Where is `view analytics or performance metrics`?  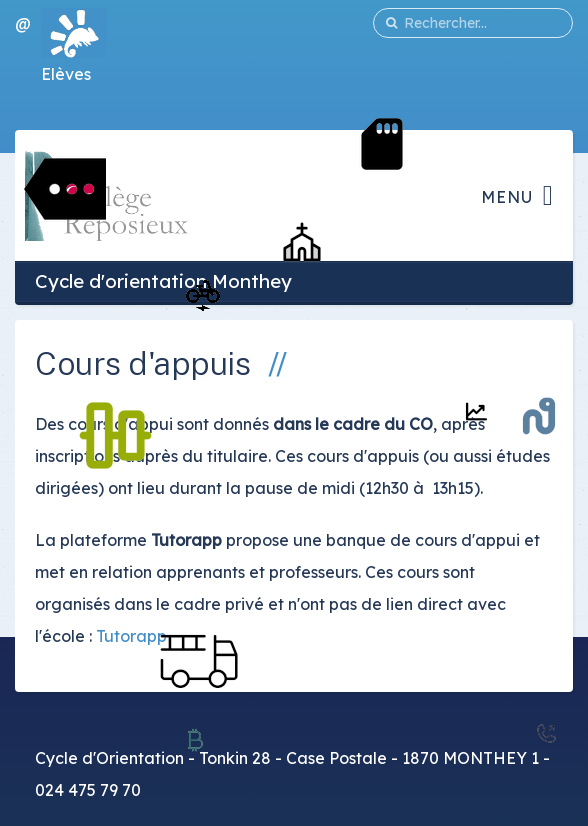 view analytics or performance metrics is located at coordinates (476, 411).